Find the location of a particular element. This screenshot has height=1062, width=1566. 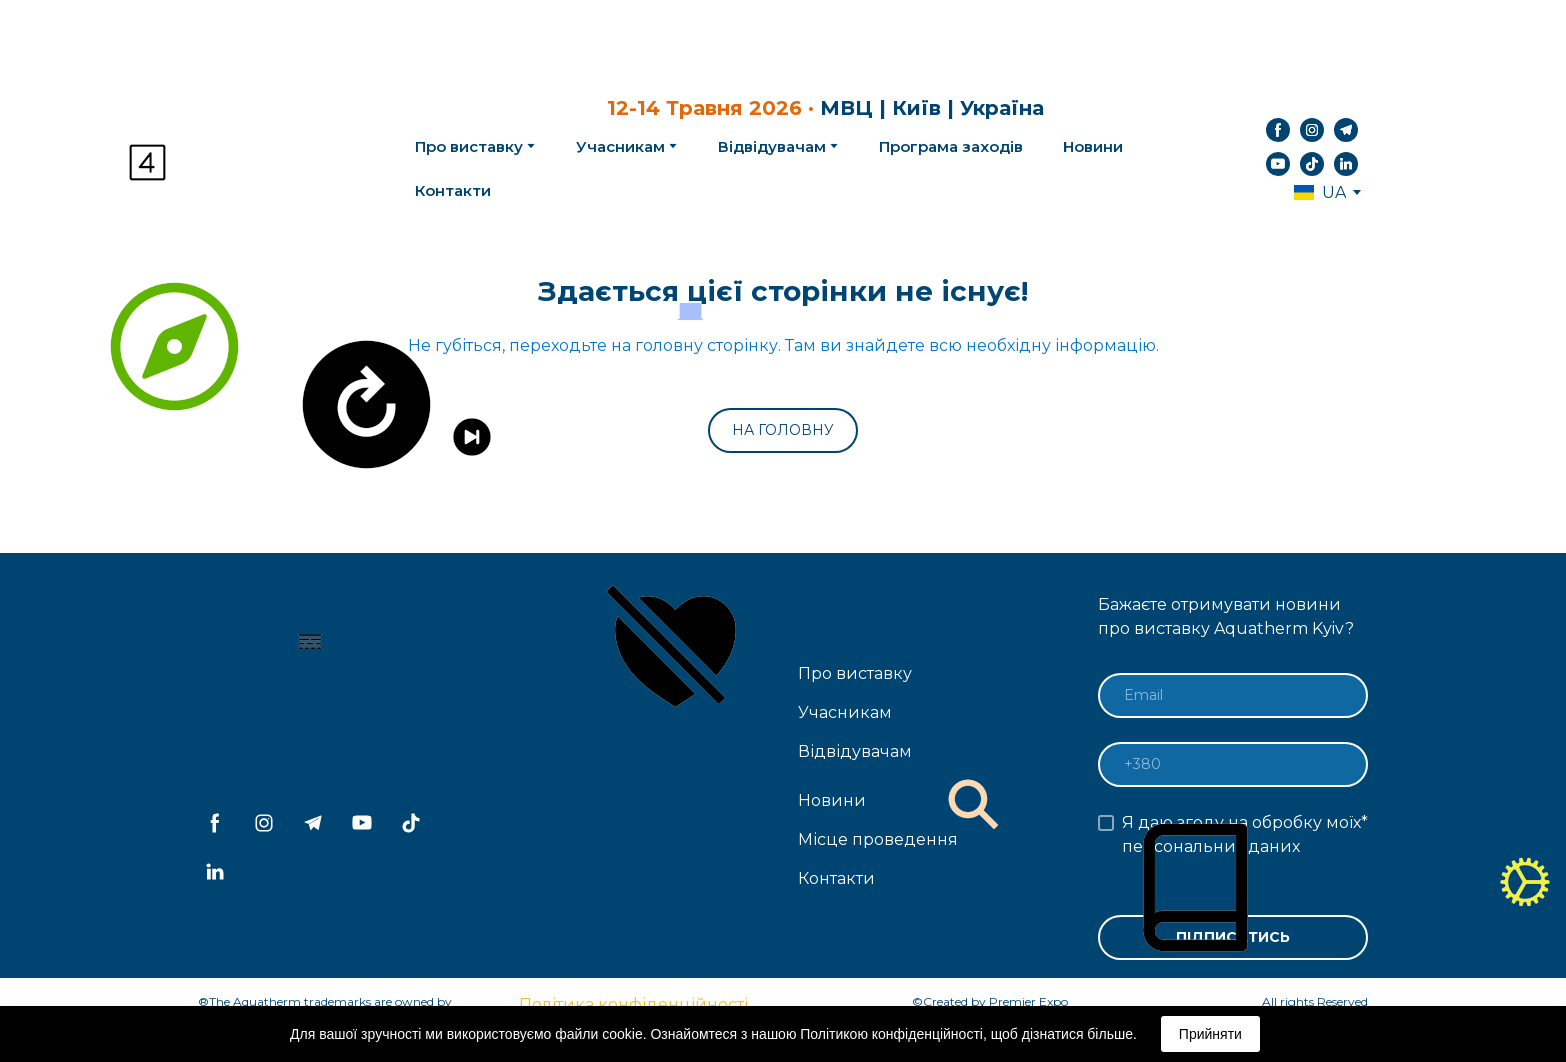

search for content is located at coordinates (973, 804).